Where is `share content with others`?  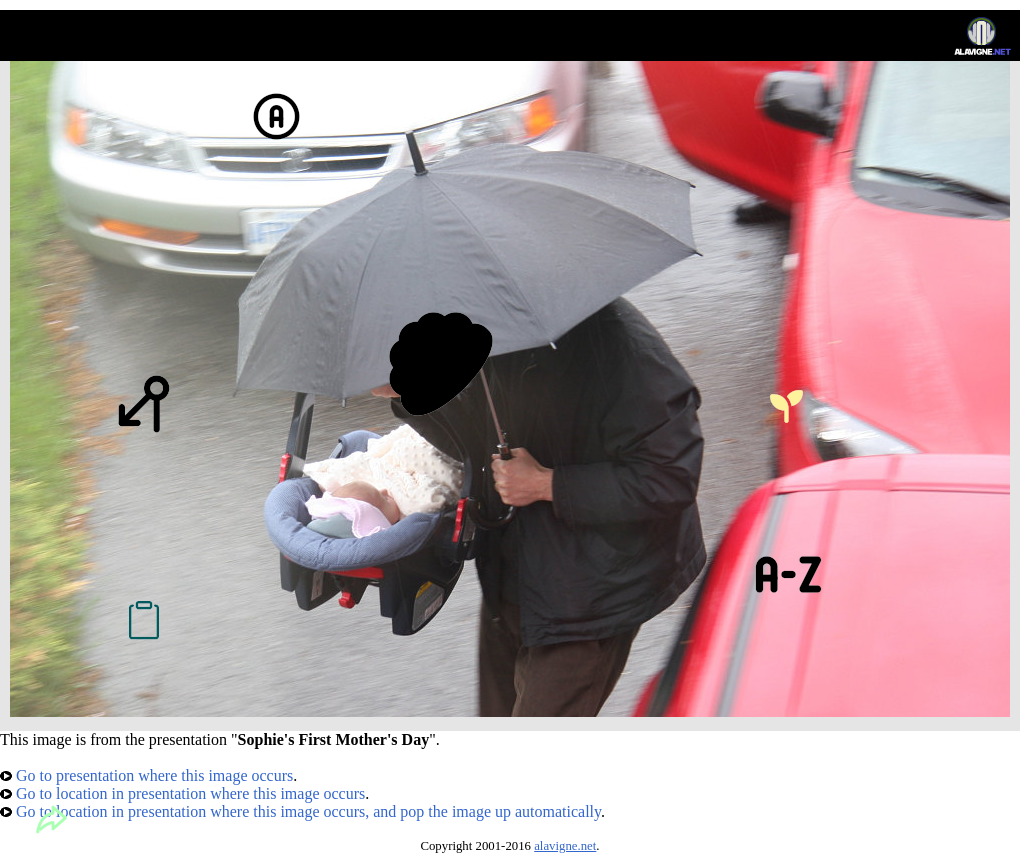
share content with others is located at coordinates (51, 819).